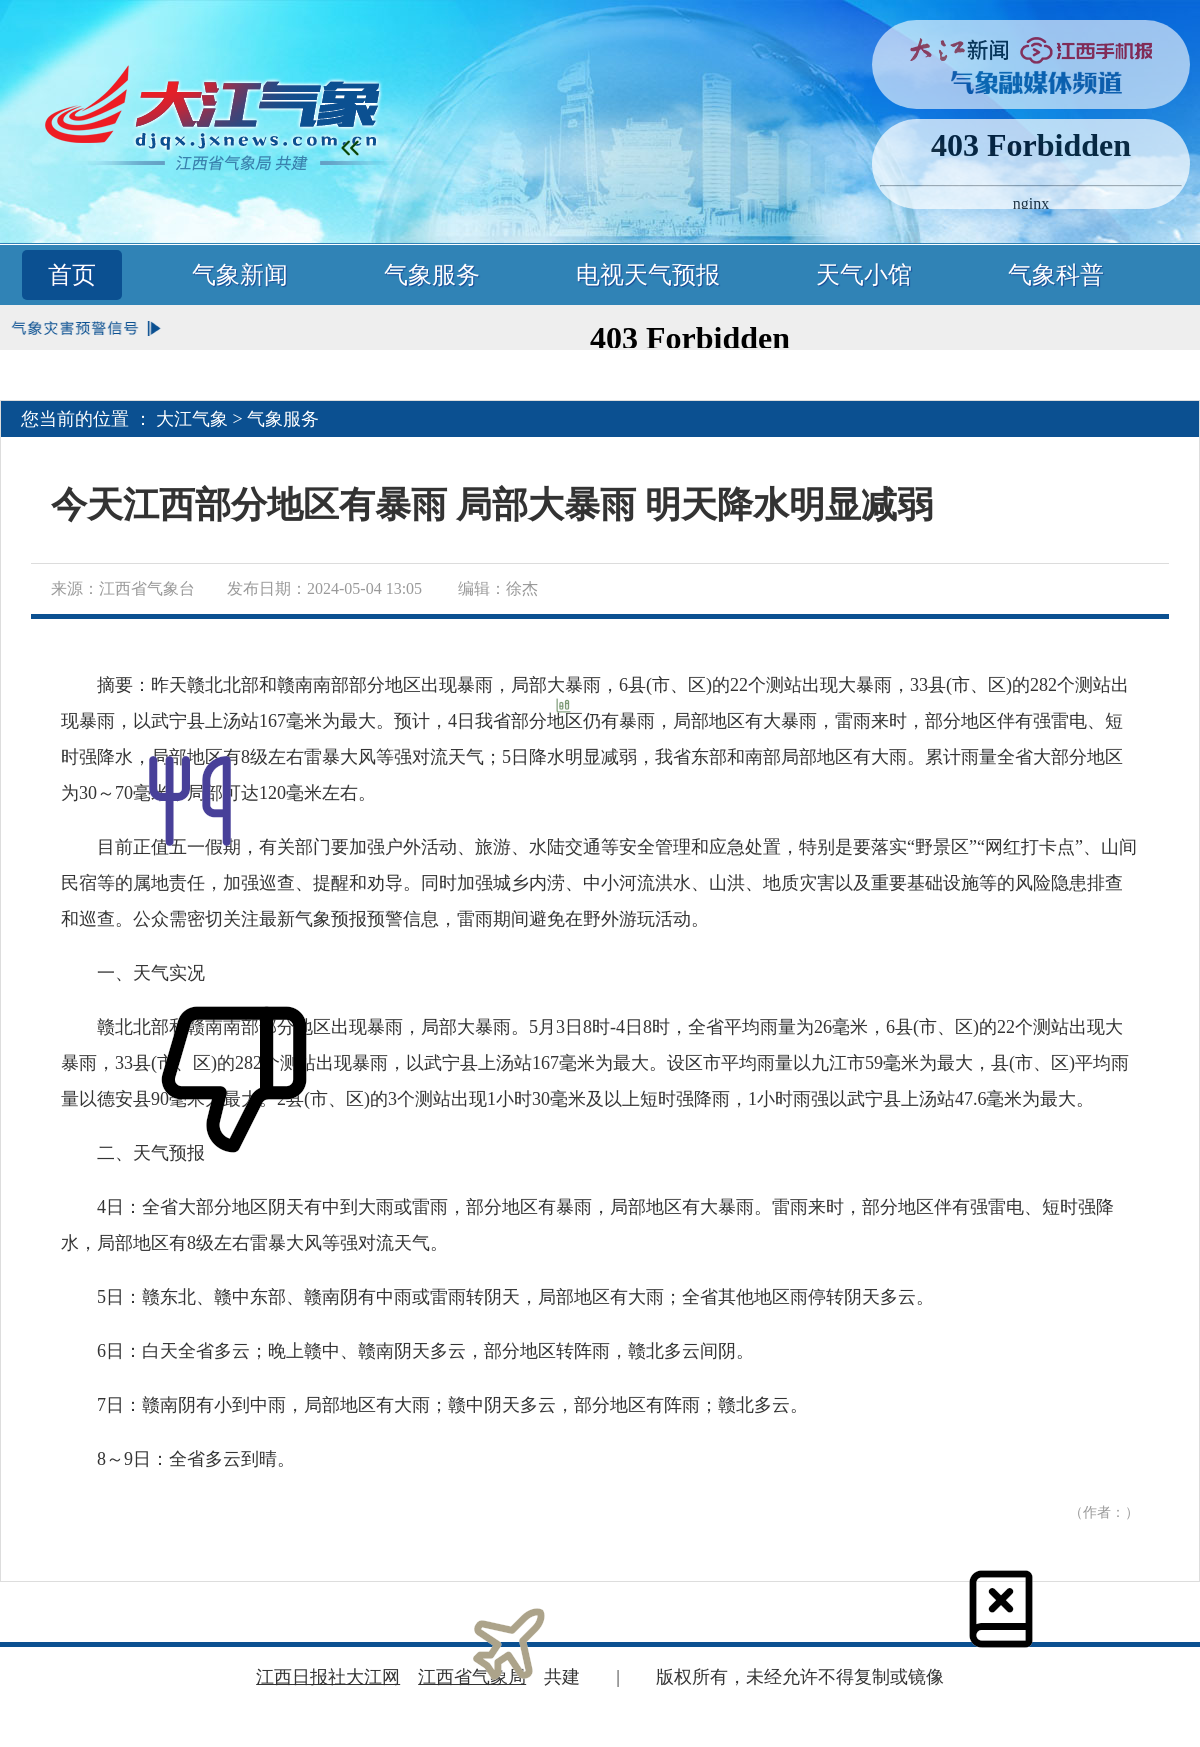 The width and height of the screenshot is (1200, 1747). Describe the element at coordinates (233, 1079) in the screenshot. I see `dislike or downvote content` at that location.